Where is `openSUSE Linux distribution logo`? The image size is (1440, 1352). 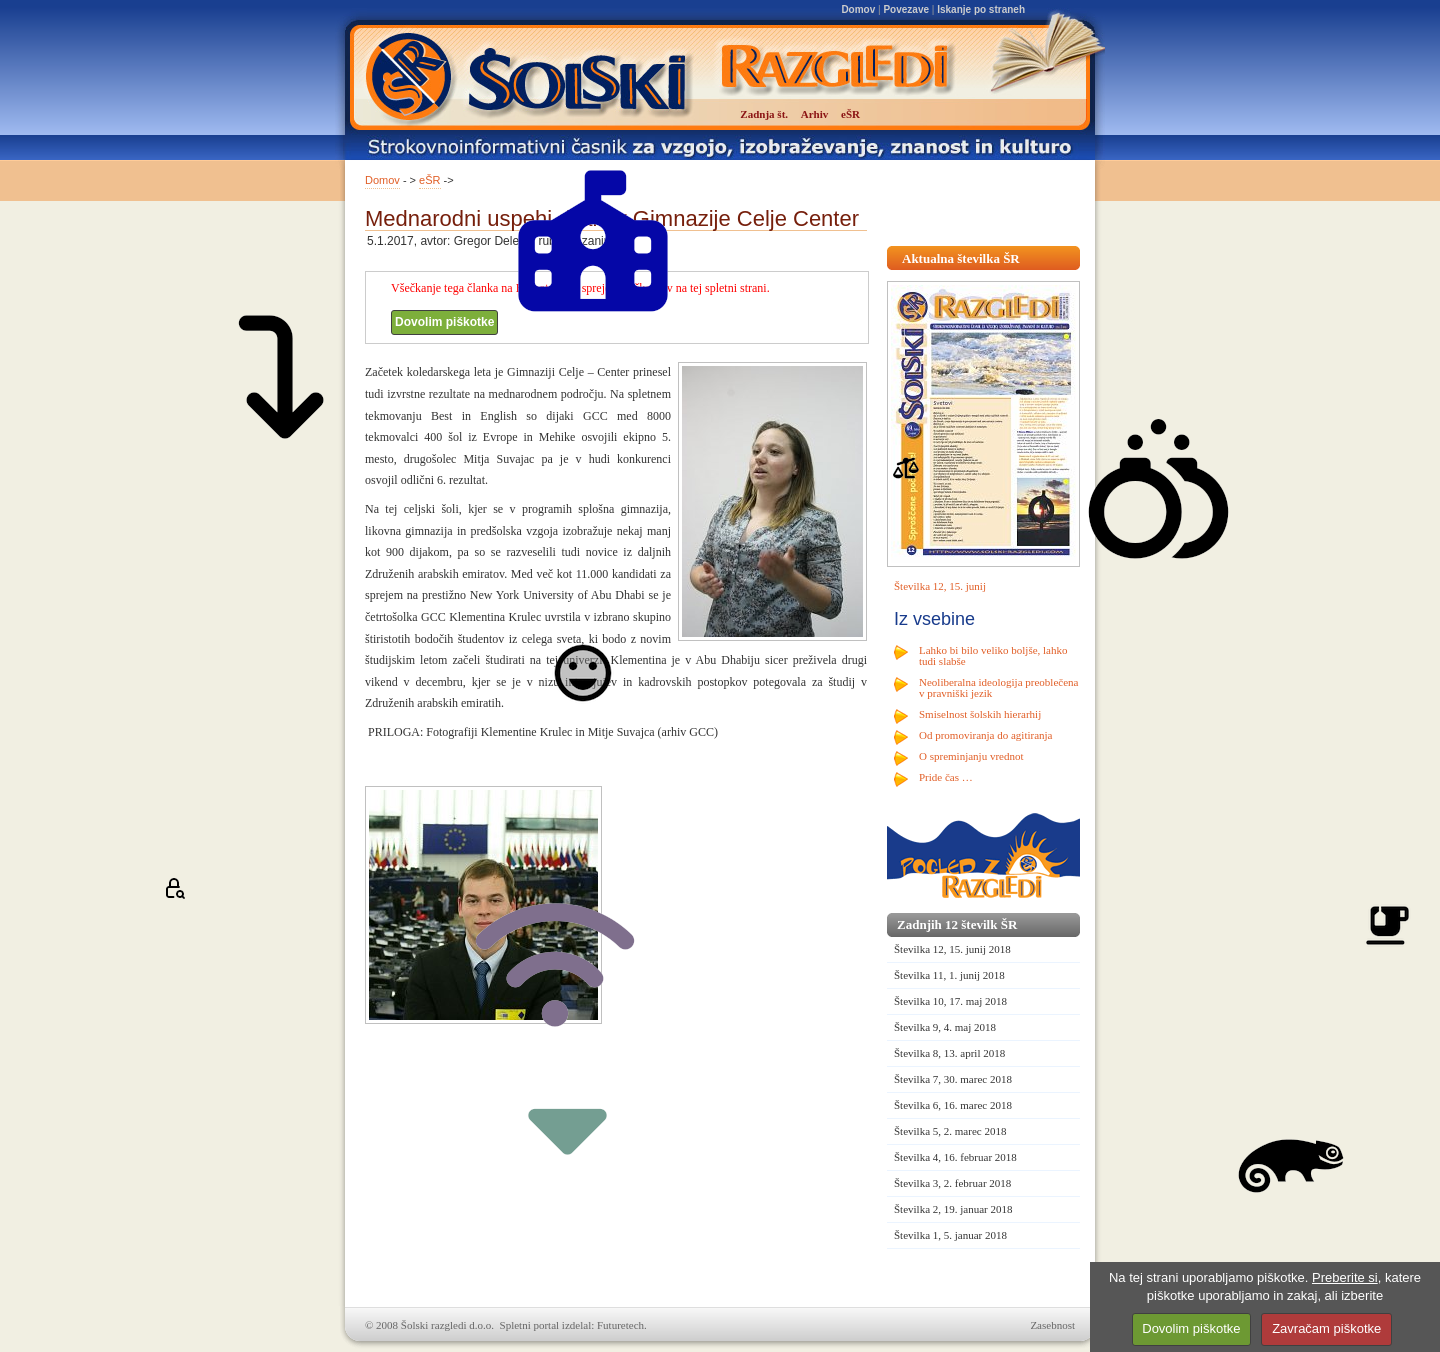 openSUSE Linux distribution logo is located at coordinates (1291, 1166).